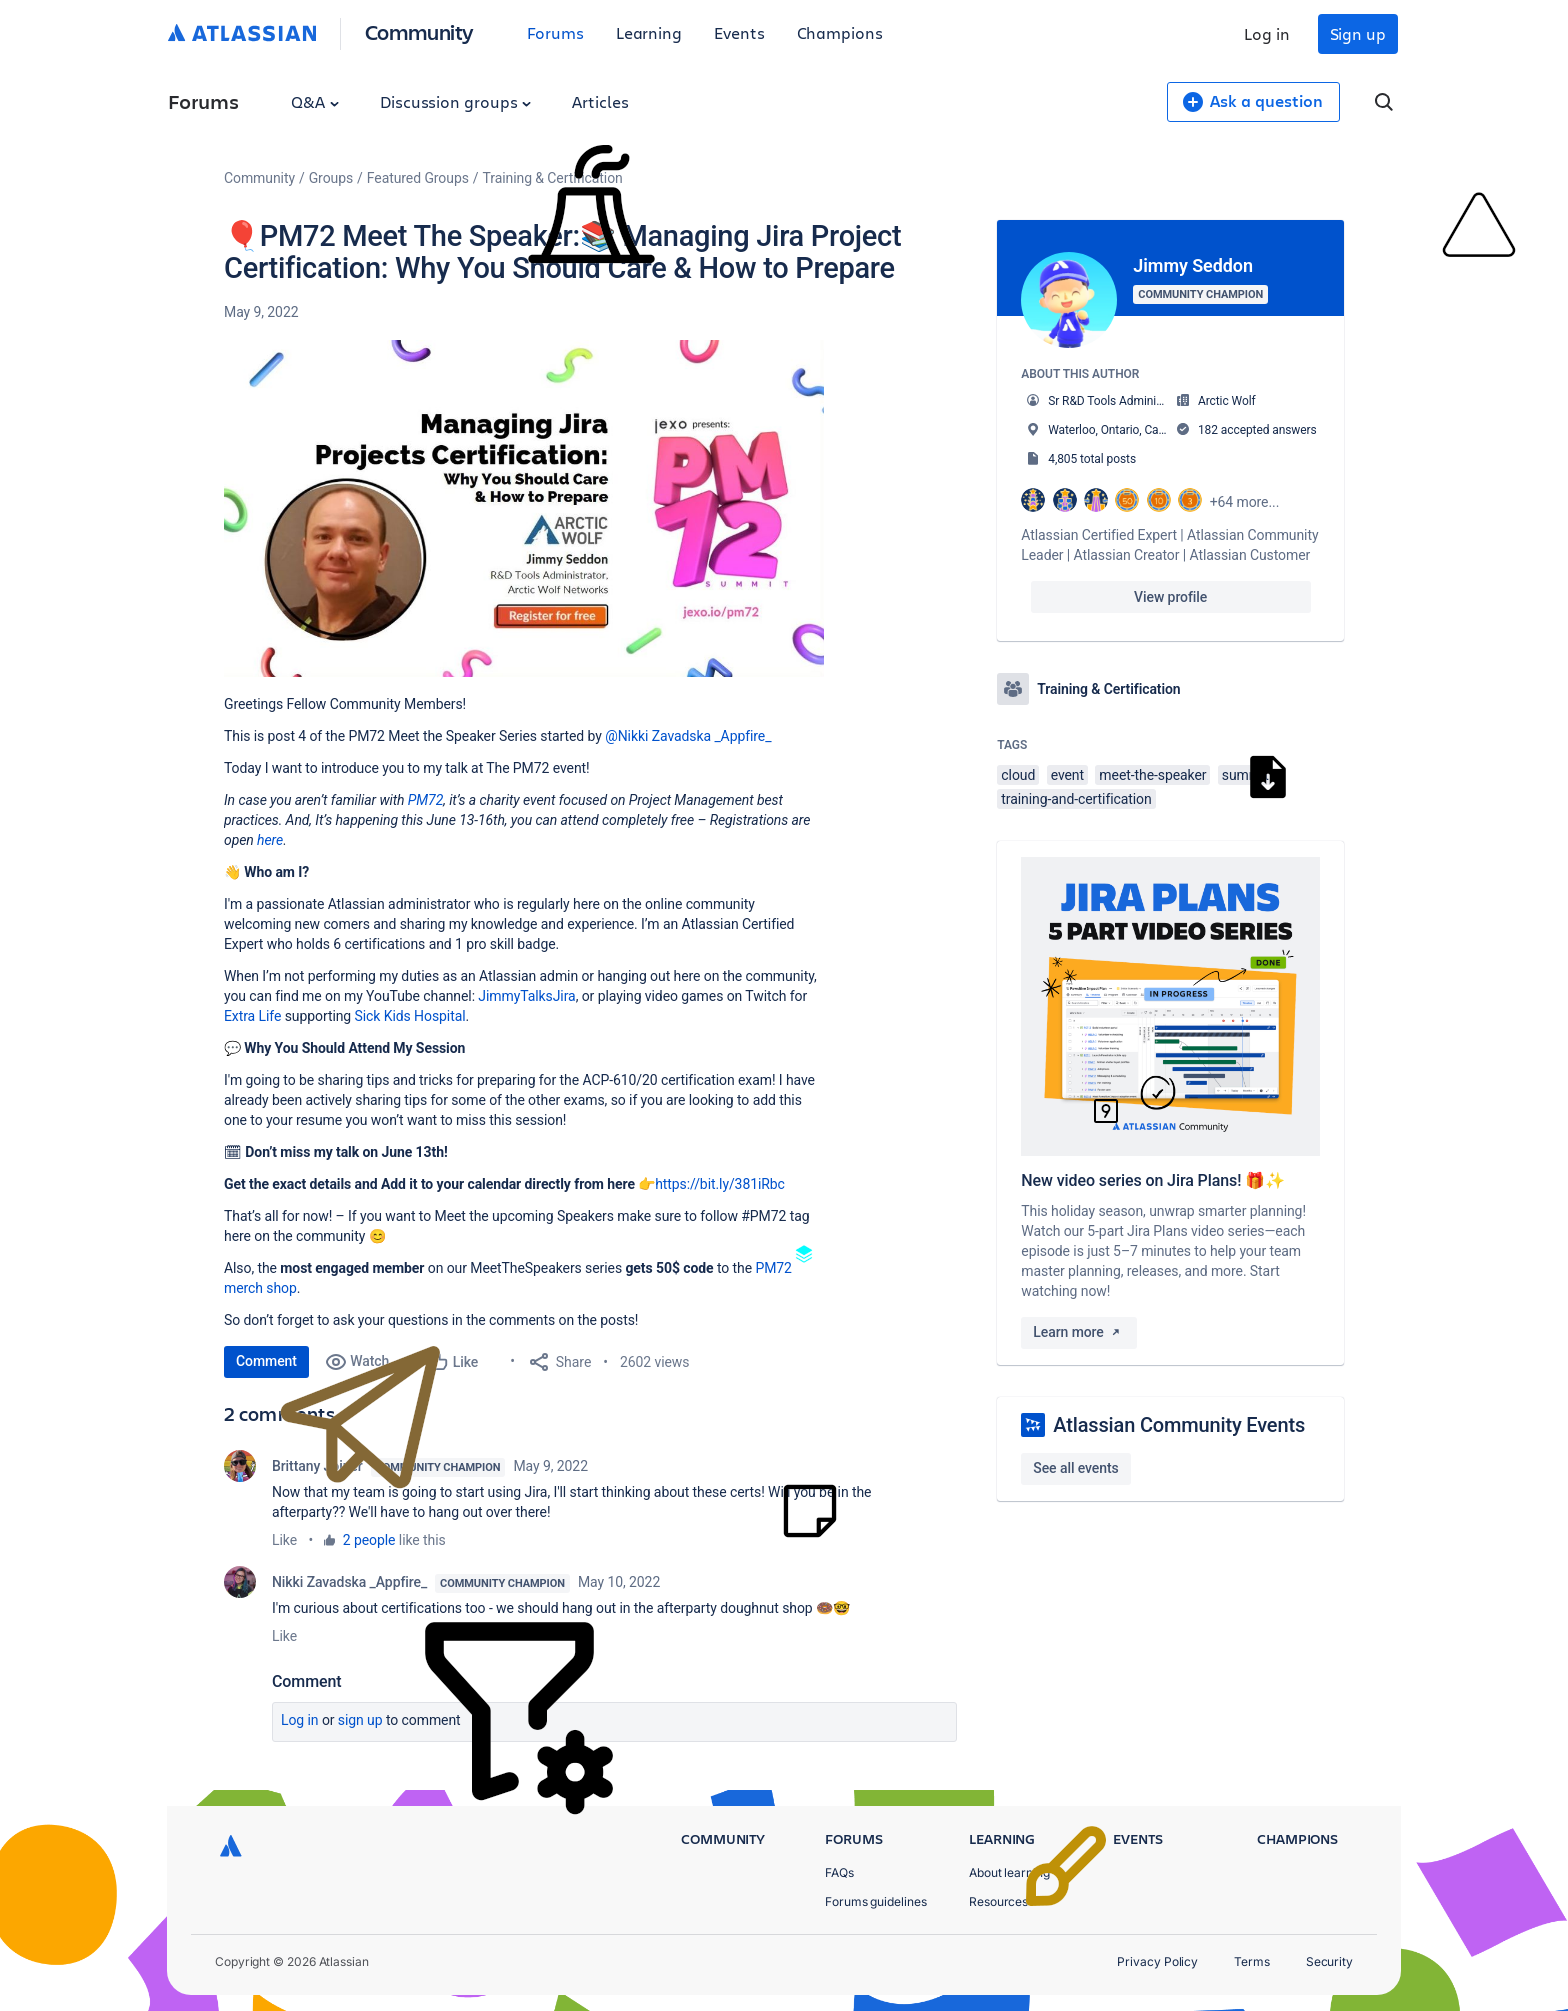 This screenshot has height=2011, width=1568. Describe the element at coordinates (1479, 226) in the screenshot. I see `play or start media content` at that location.